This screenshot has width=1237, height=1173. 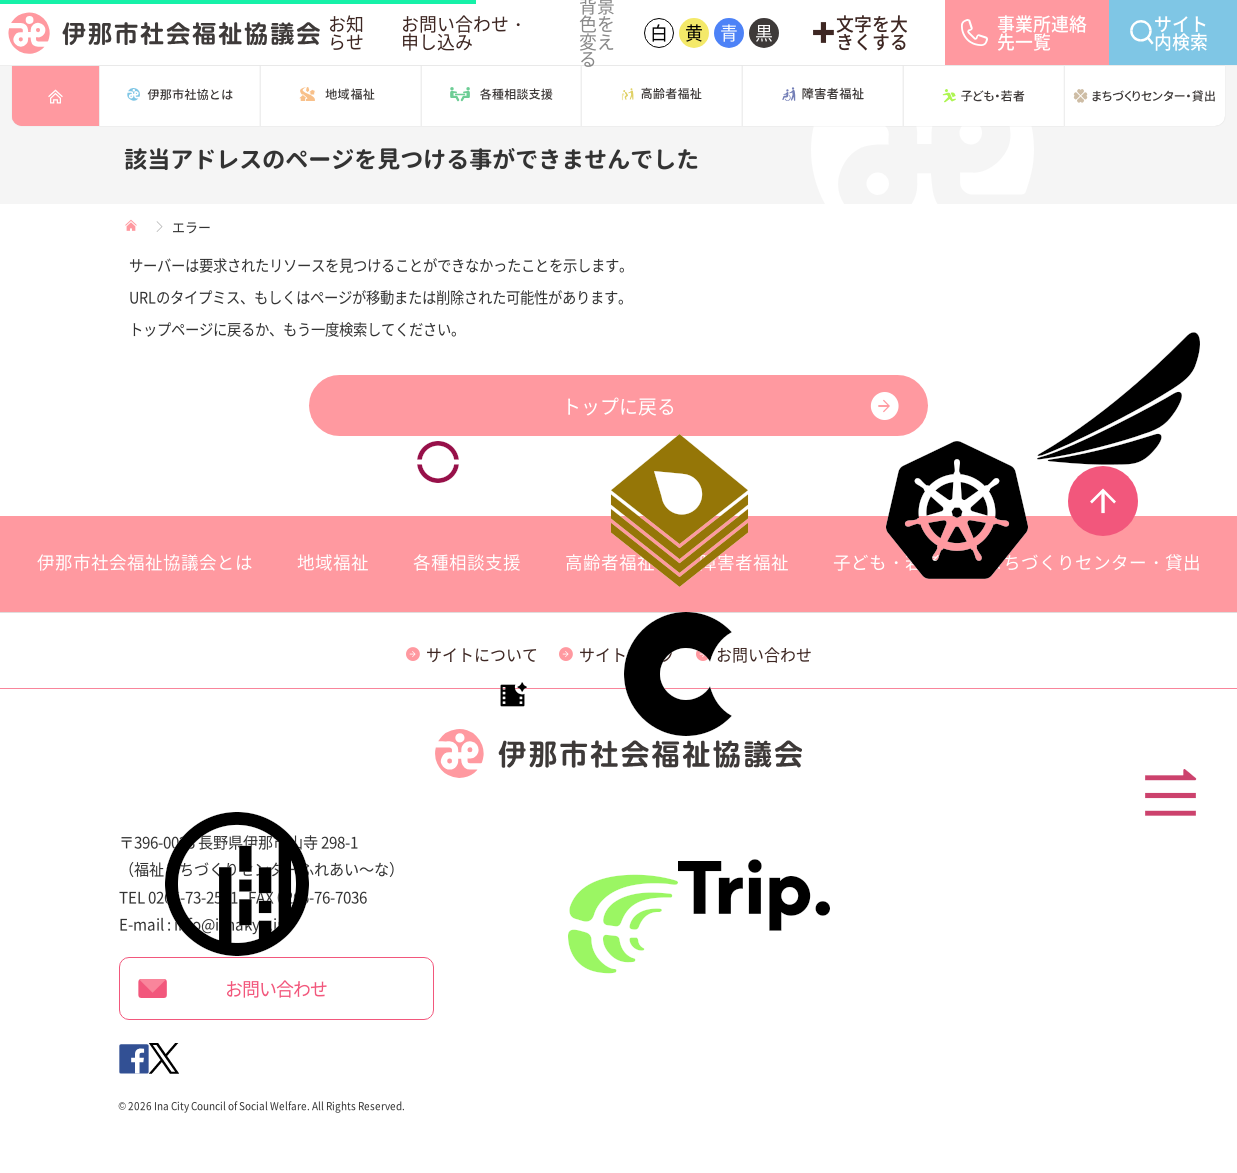 I want to click on Ethiopian Airlines logo, so click(x=1118, y=398).